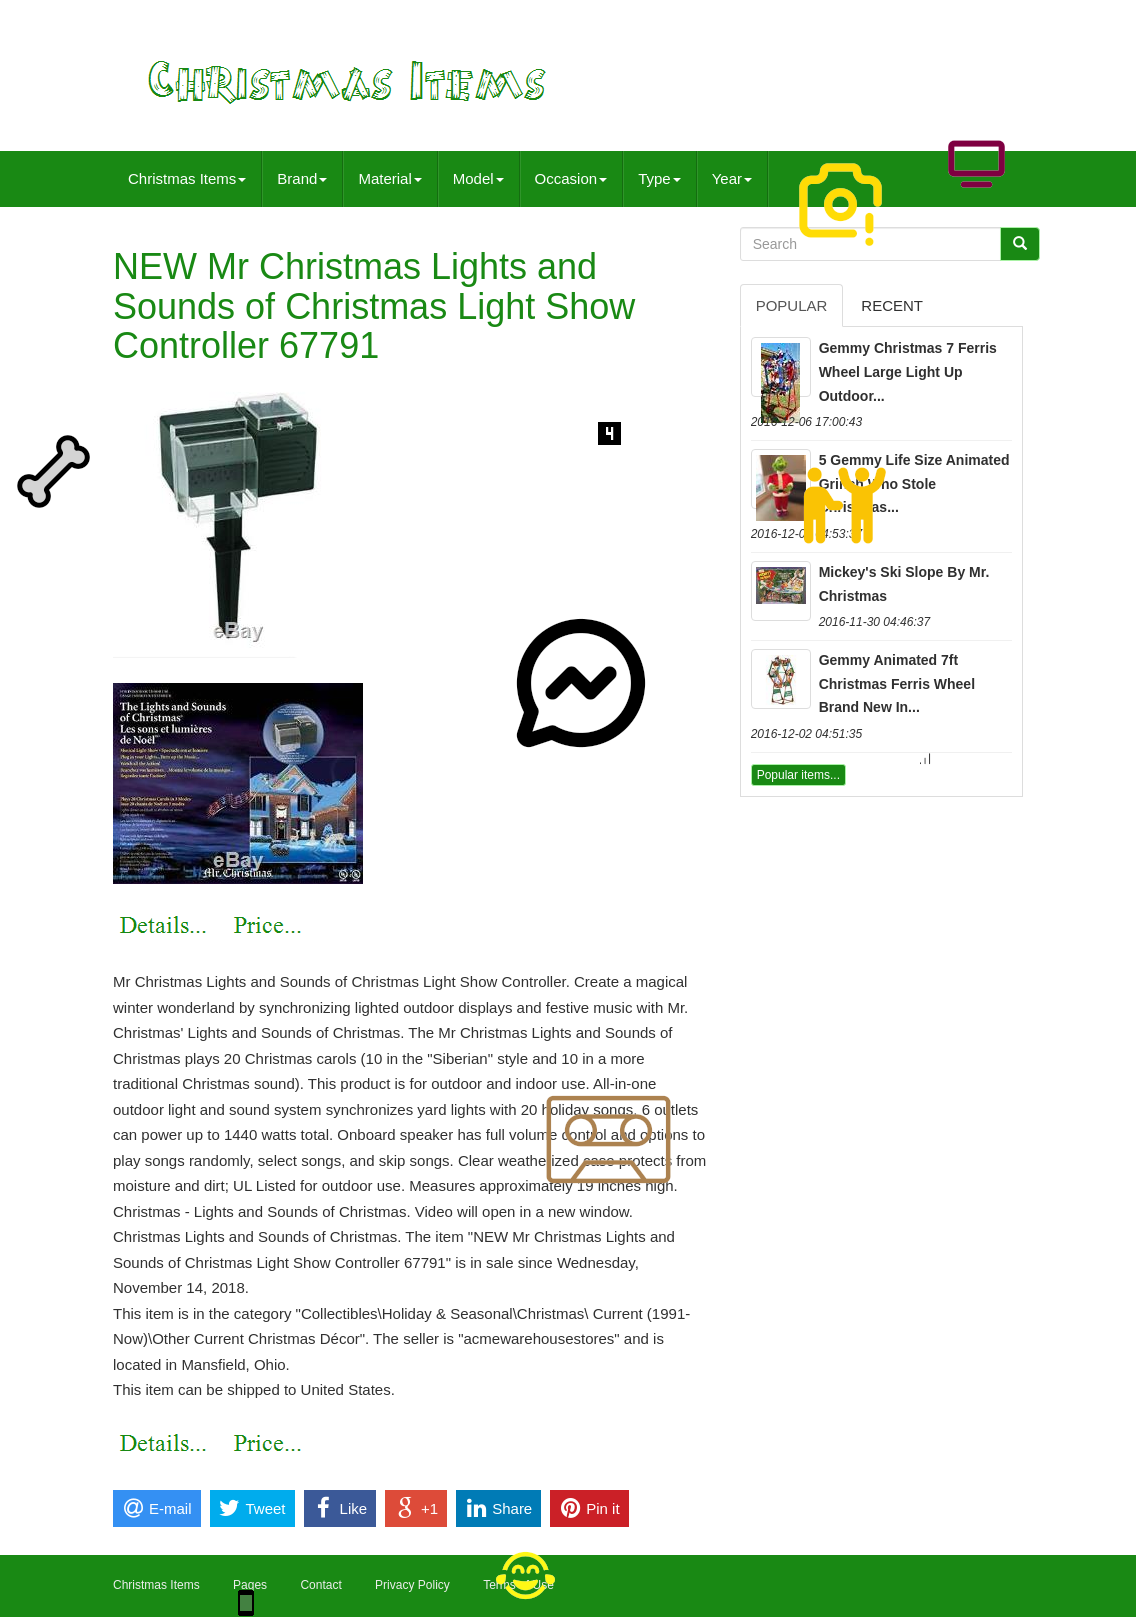 This screenshot has width=1136, height=1617. What do you see at coordinates (845, 505) in the screenshot?
I see `report a robbery or theft incident` at bounding box center [845, 505].